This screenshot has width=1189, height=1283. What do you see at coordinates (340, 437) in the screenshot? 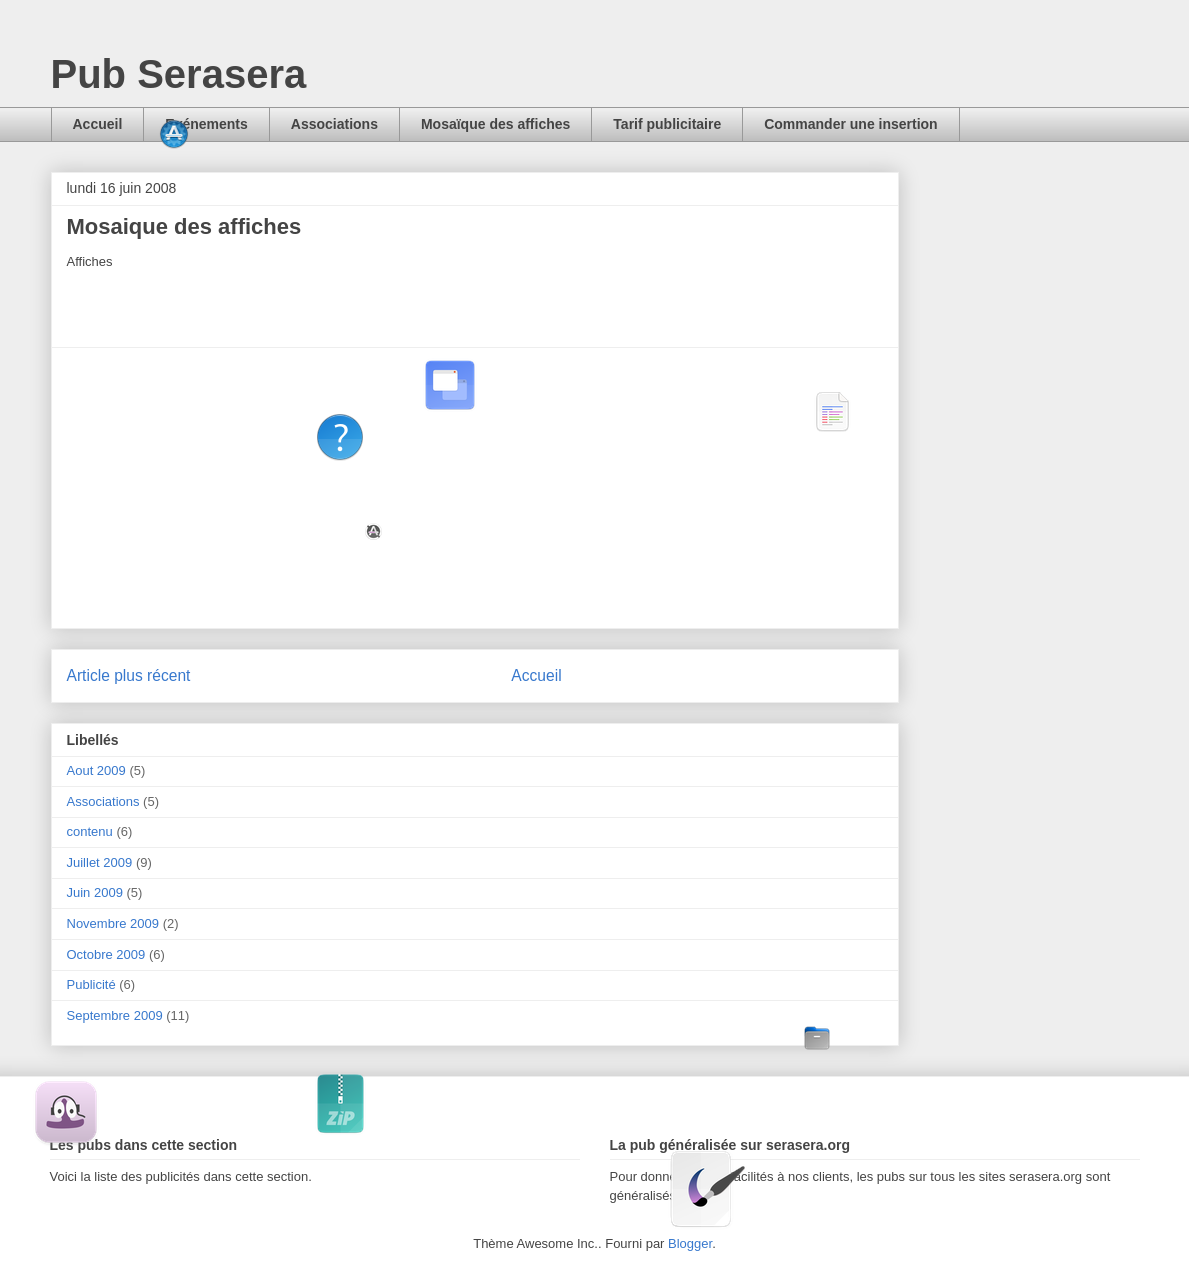
I see `access help documentation or support` at bounding box center [340, 437].